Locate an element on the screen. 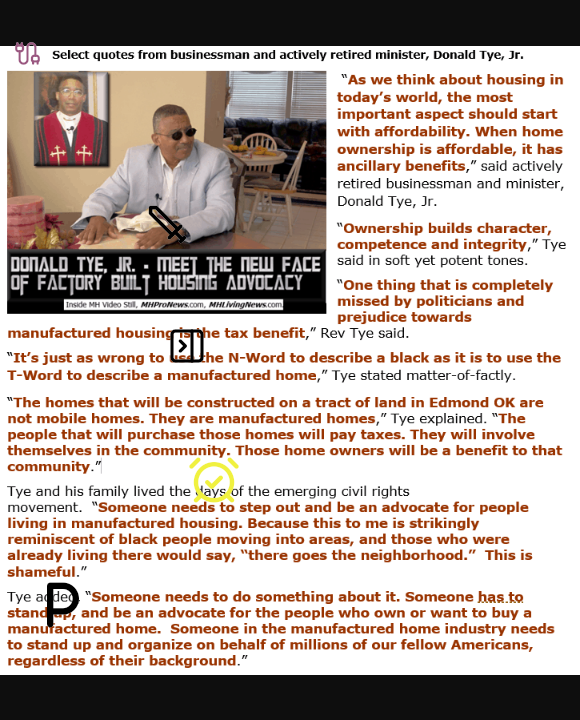 The image size is (580, 720). close the right side panel is located at coordinates (187, 346).